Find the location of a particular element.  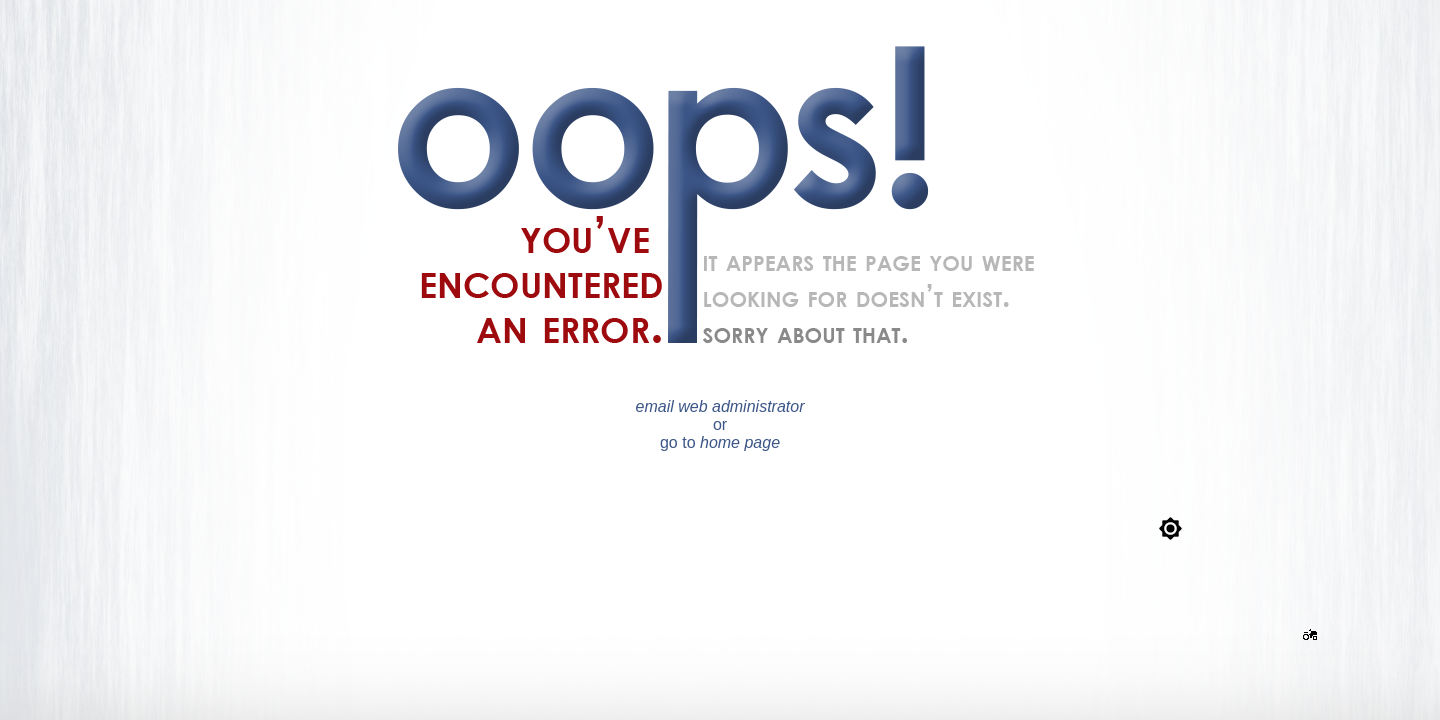

access agricultural or farming features is located at coordinates (1310, 635).